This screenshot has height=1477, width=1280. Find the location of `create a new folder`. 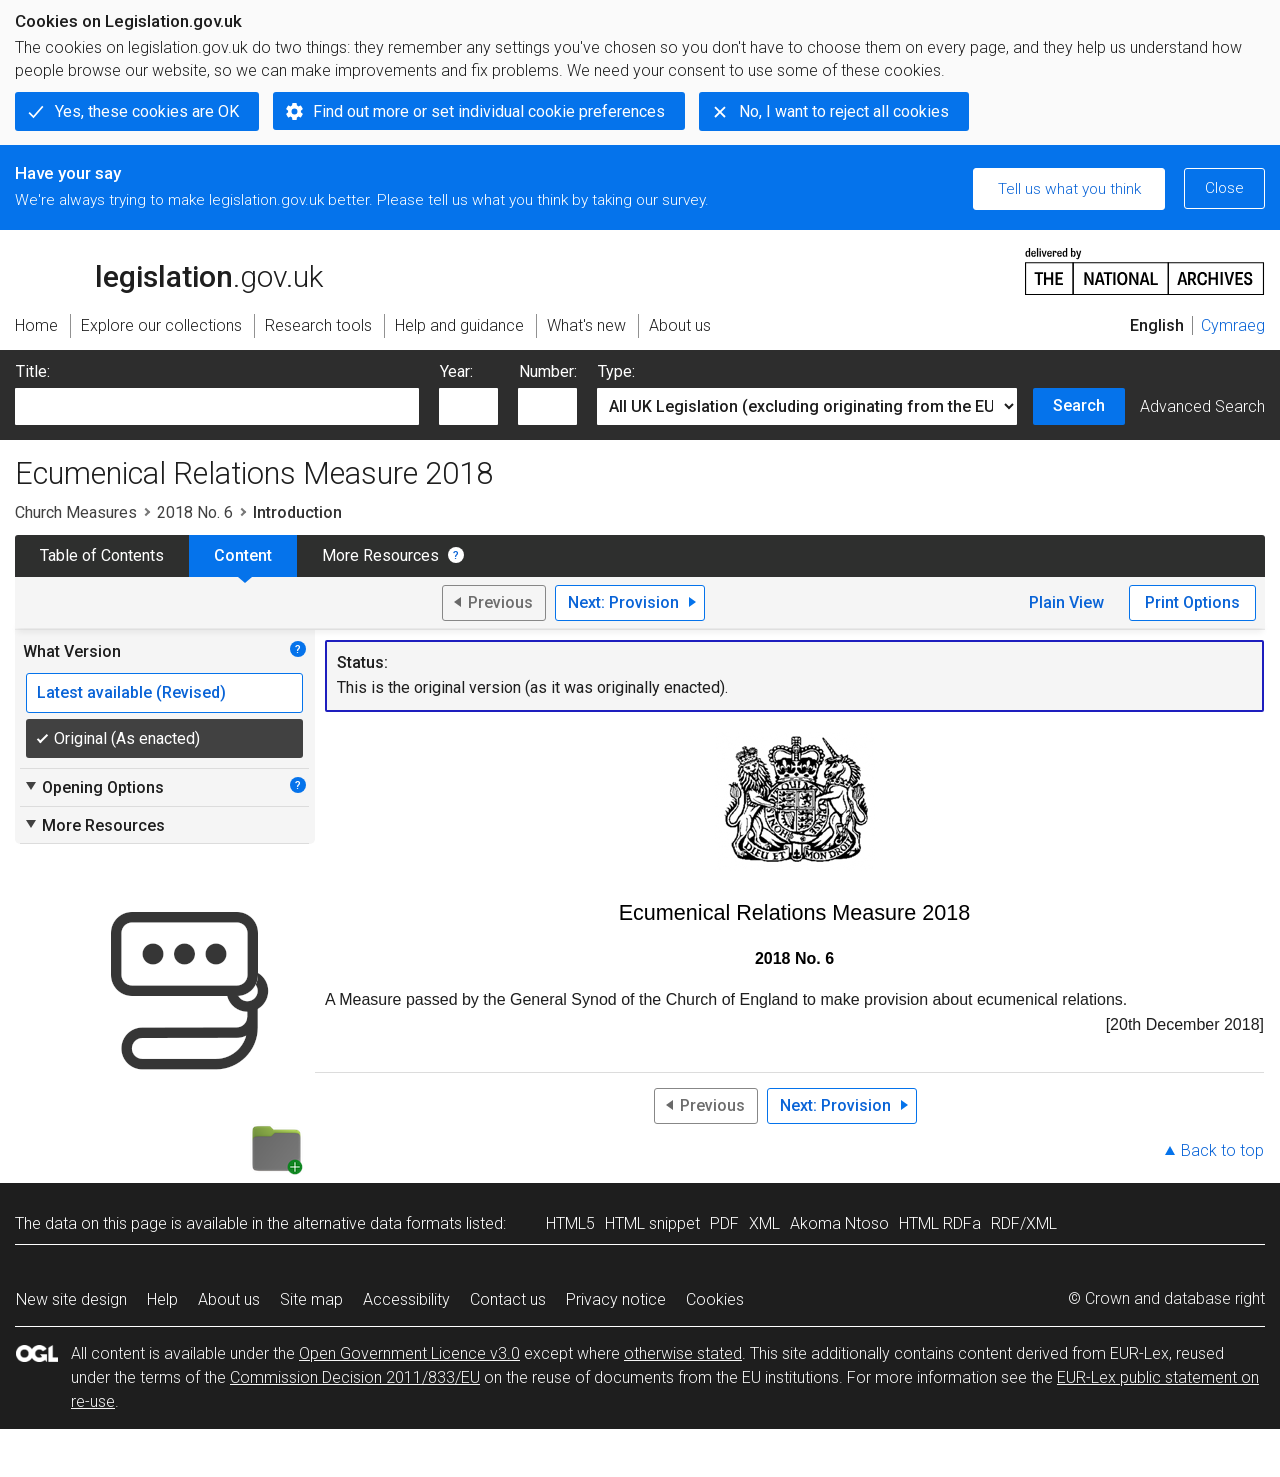

create a new folder is located at coordinates (276, 1148).